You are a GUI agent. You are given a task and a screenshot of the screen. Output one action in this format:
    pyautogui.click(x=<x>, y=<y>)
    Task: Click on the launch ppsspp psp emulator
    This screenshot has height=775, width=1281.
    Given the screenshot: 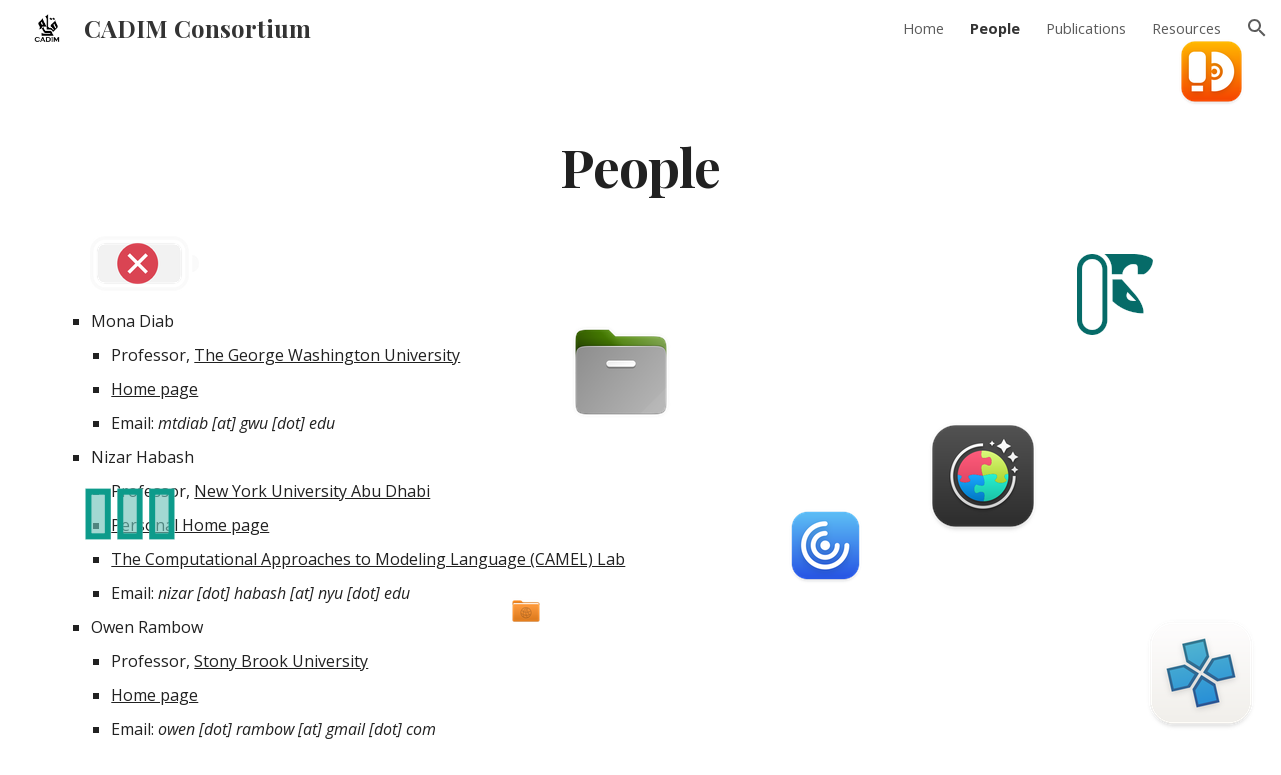 What is the action you would take?
    pyautogui.click(x=1201, y=673)
    